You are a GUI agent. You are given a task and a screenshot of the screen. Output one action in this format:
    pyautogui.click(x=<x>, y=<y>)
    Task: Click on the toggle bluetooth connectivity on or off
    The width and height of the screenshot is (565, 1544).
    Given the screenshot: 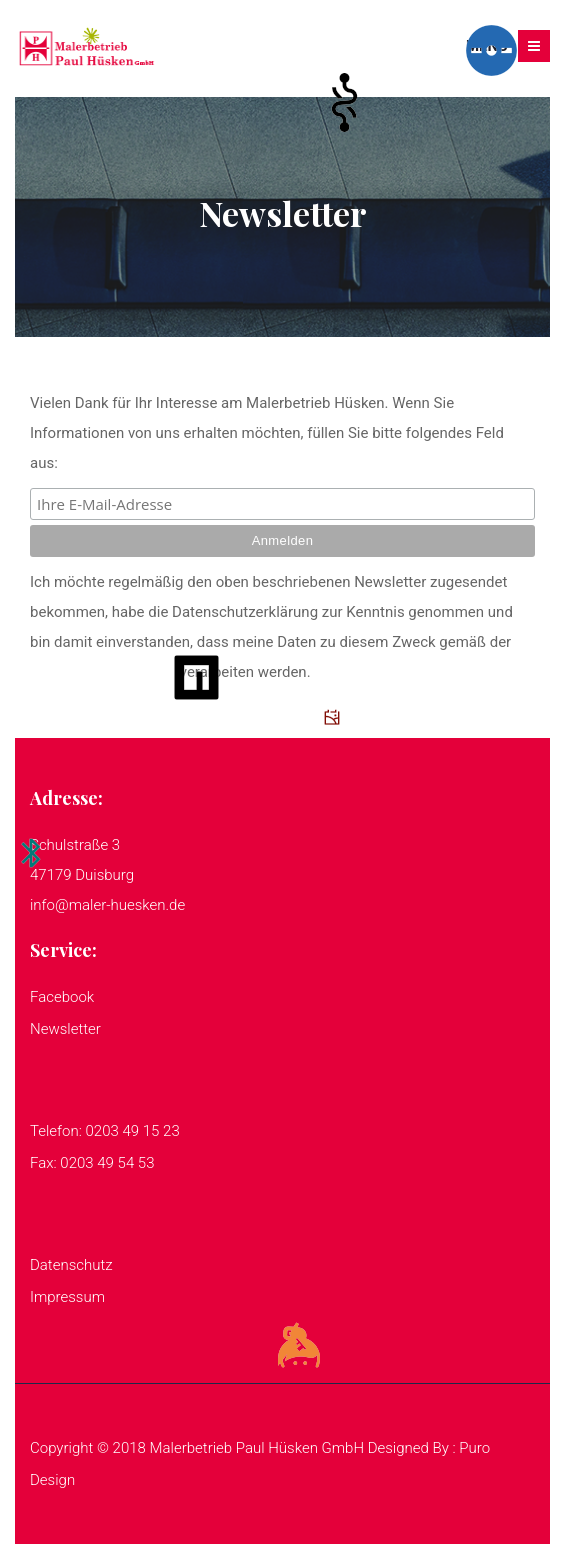 What is the action you would take?
    pyautogui.click(x=31, y=853)
    